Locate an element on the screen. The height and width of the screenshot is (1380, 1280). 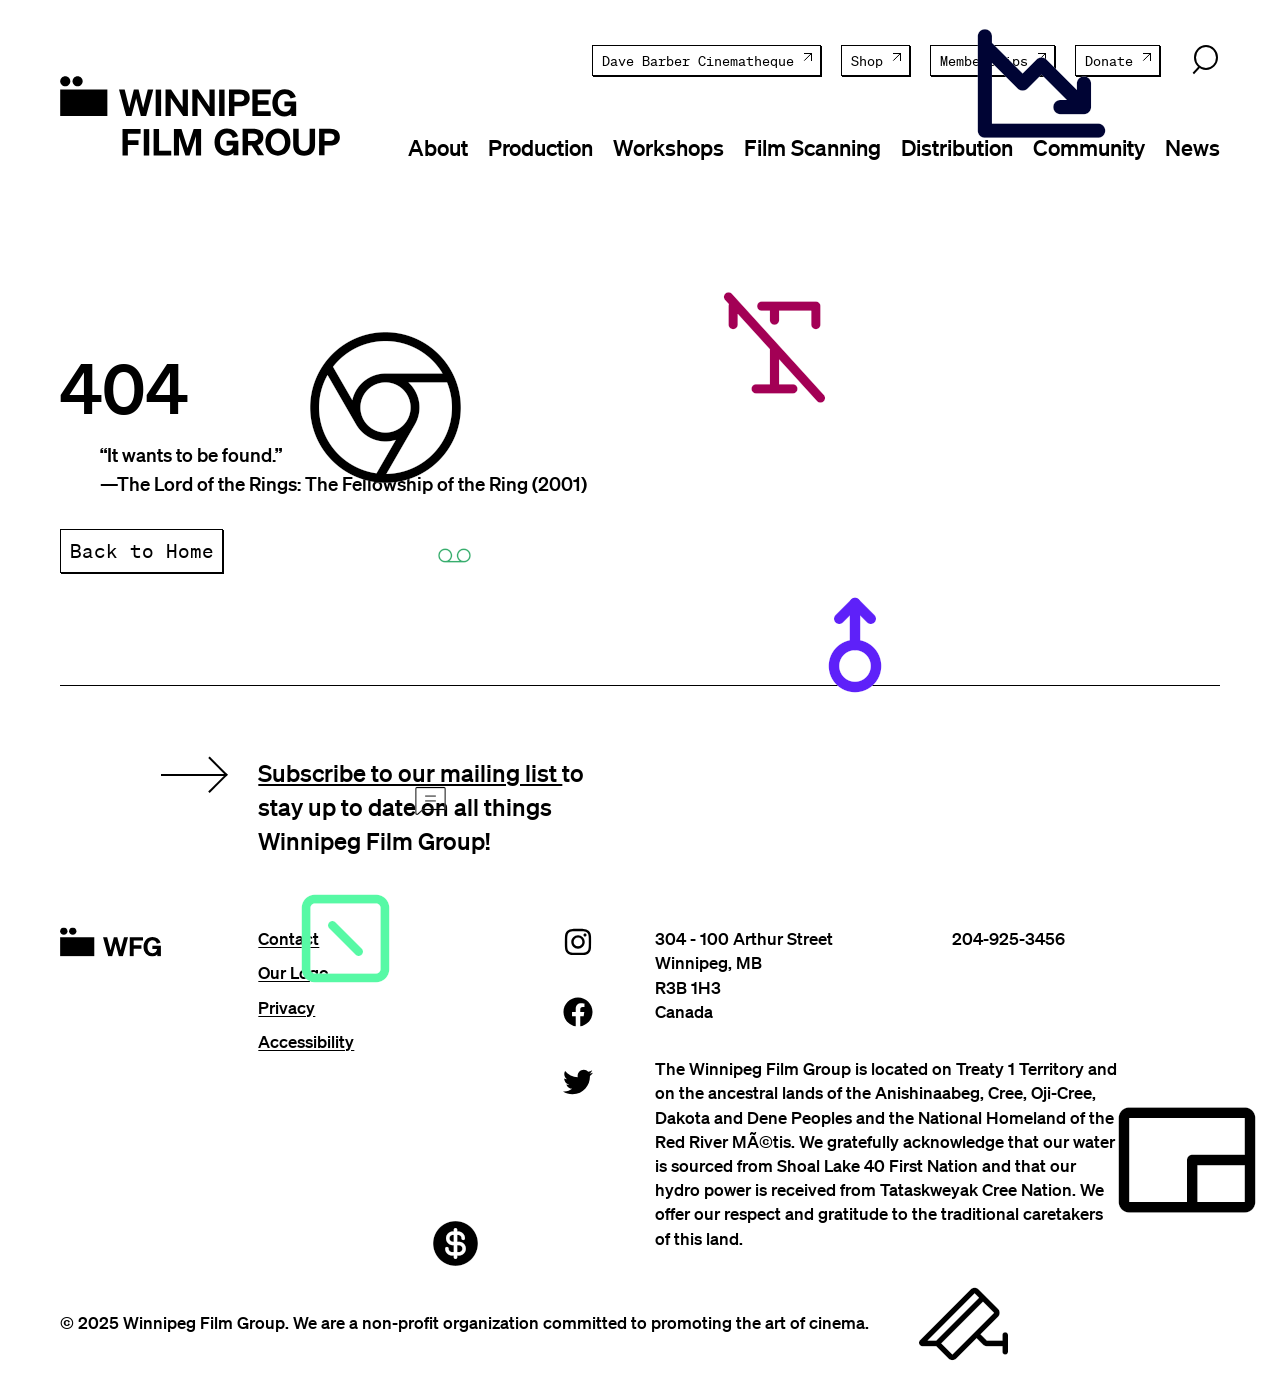
open google chrome browser is located at coordinates (385, 407).